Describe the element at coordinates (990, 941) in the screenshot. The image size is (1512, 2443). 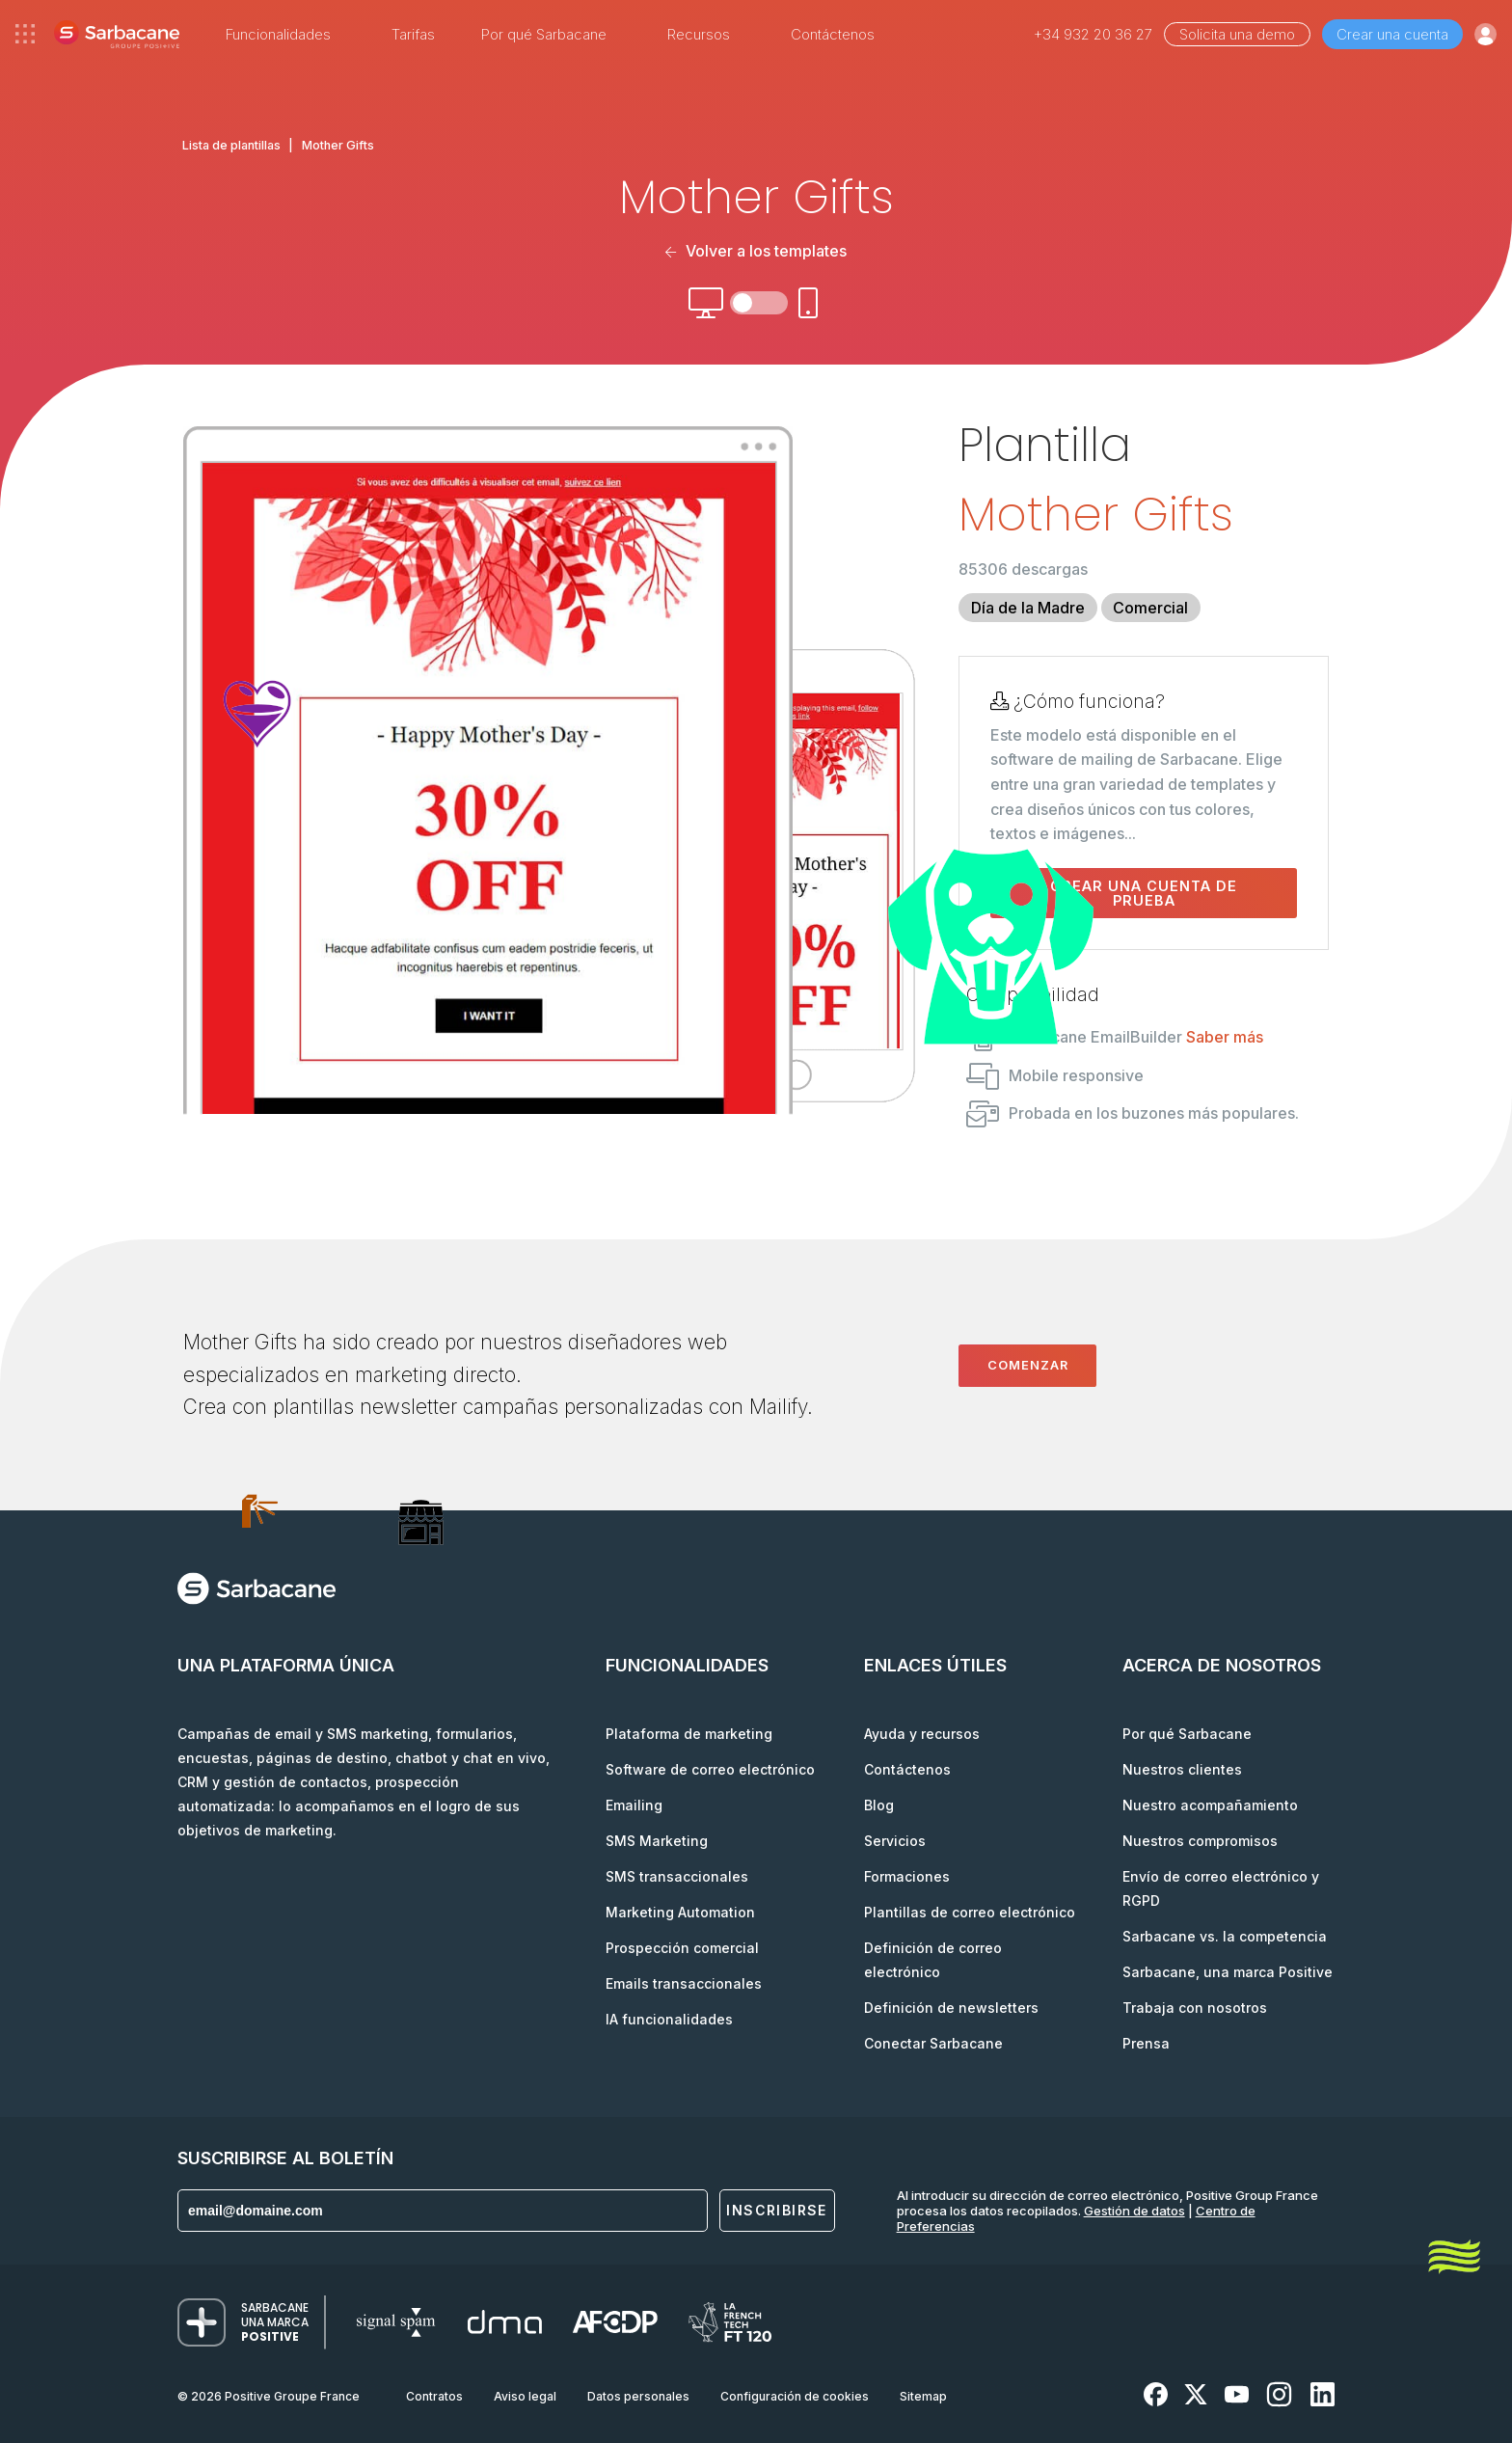
I see `view pet profile or pet-related features` at that location.